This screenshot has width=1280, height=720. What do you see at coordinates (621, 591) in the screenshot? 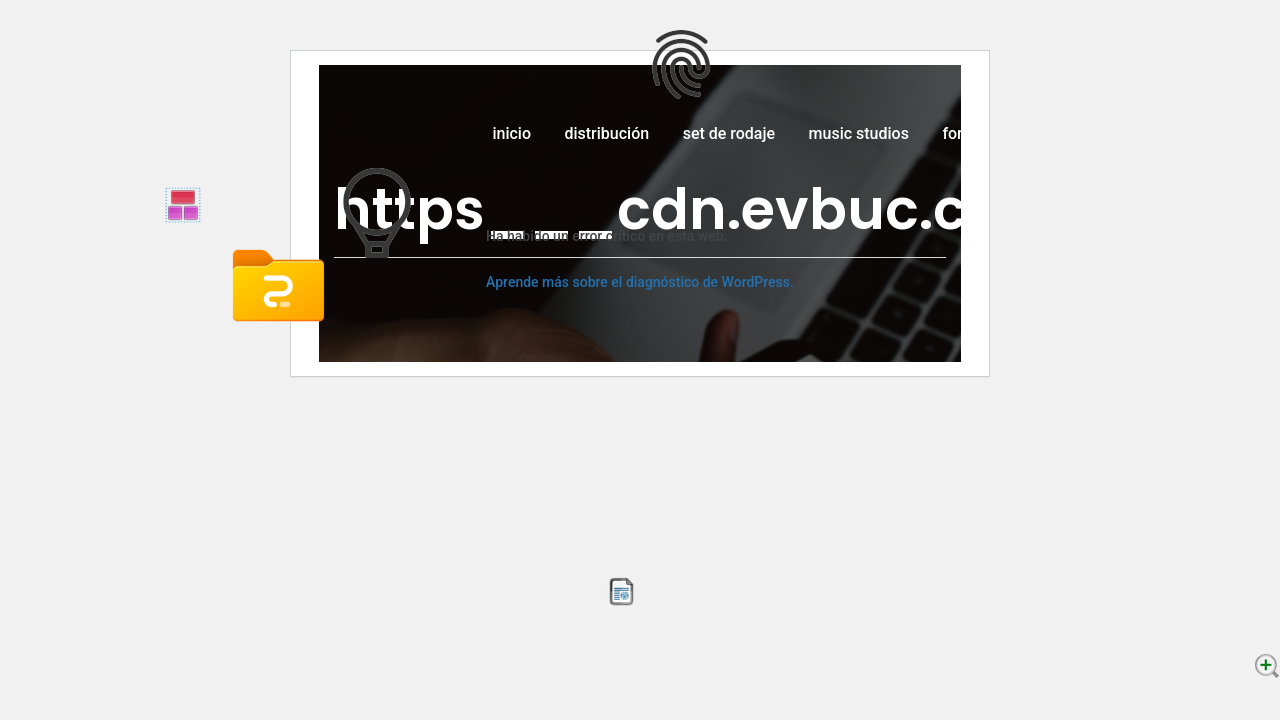
I see `open a web template document file` at bounding box center [621, 591].